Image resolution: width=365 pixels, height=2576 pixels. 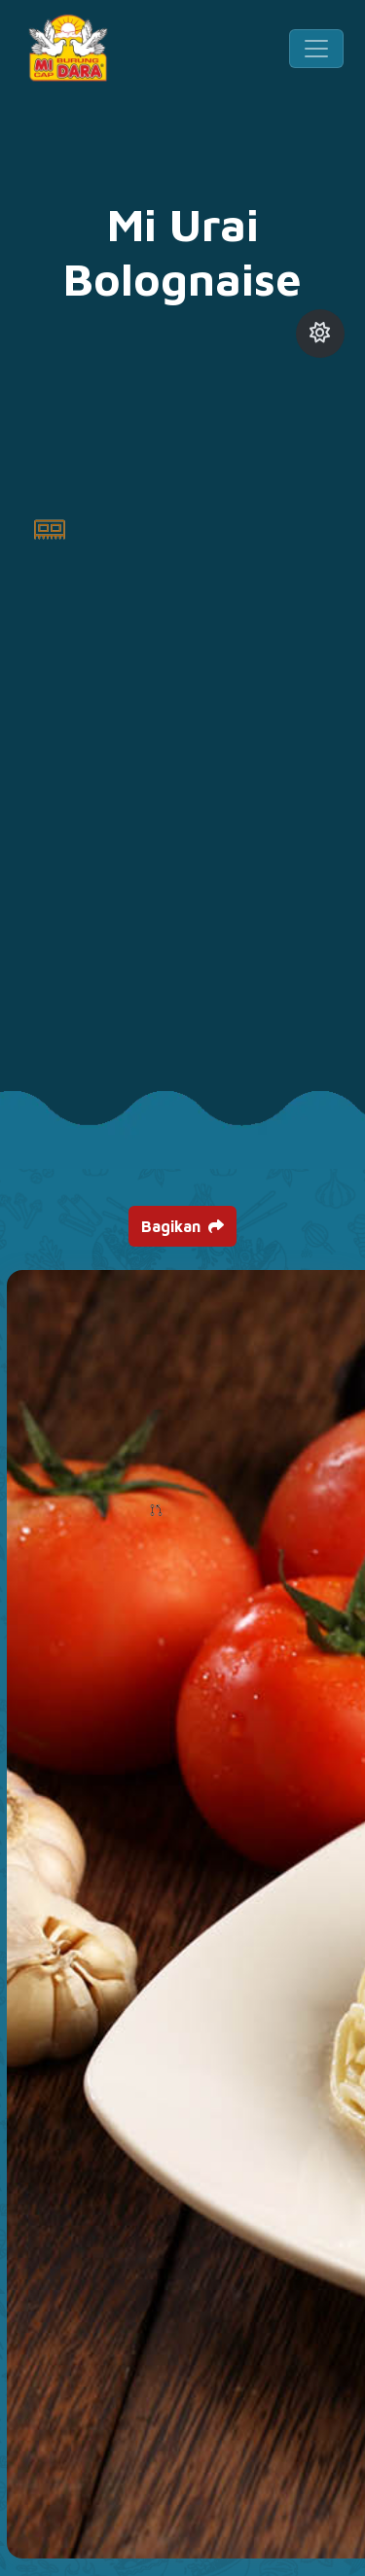 What do you see at coordinates (156, 1510) in the screenshot?
I see `create a new pull request` at bounding box center [156, 1510].